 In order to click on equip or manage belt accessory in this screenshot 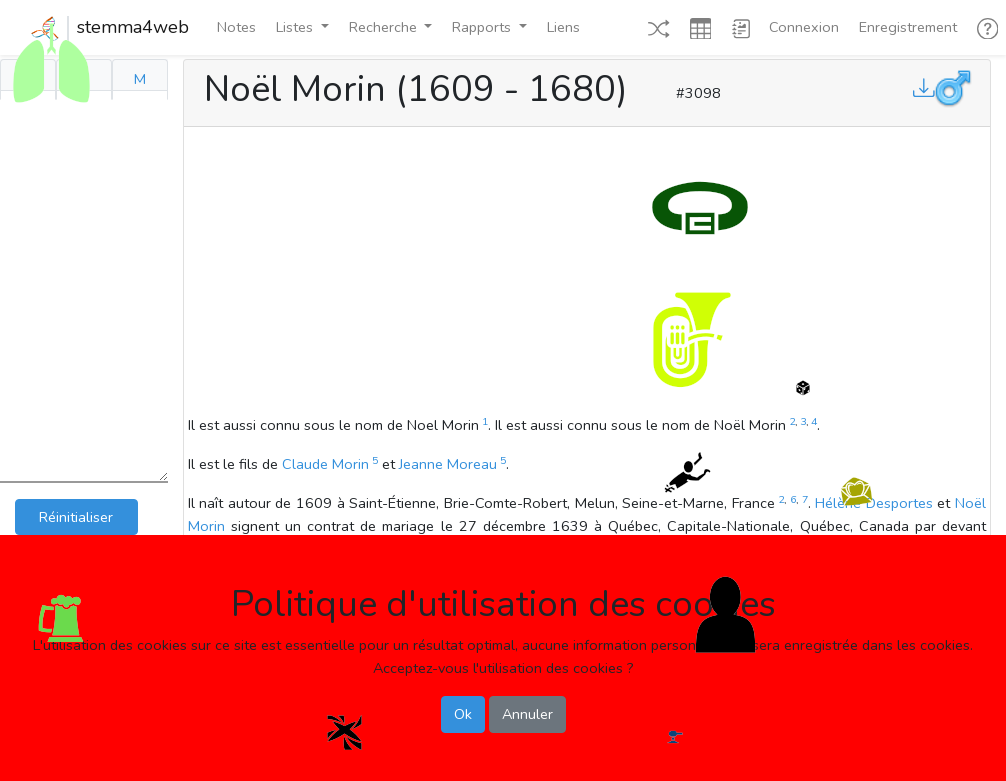, I will do `click(700, 208)`.